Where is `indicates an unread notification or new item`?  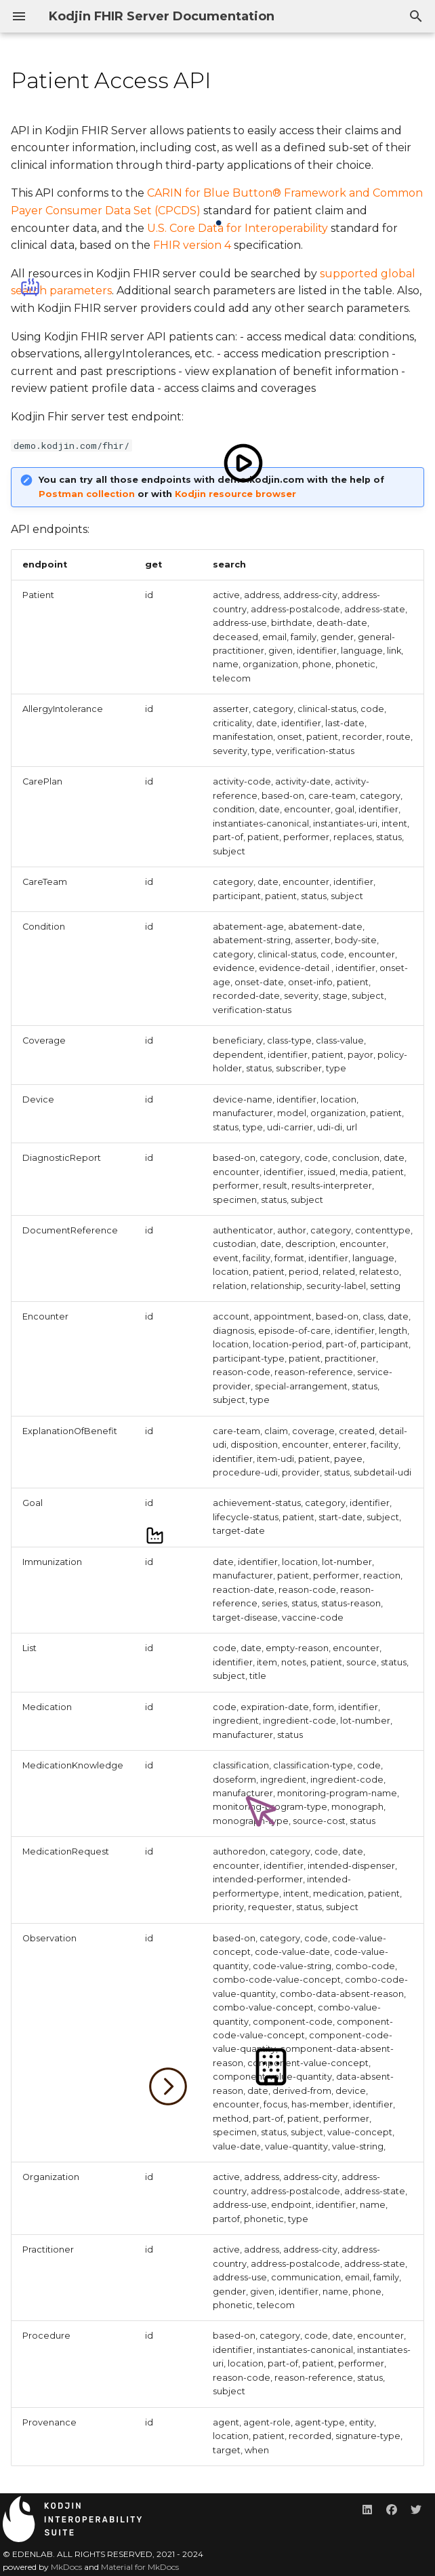
indicates an unread notification or new item is located at coordinates (218, 222).